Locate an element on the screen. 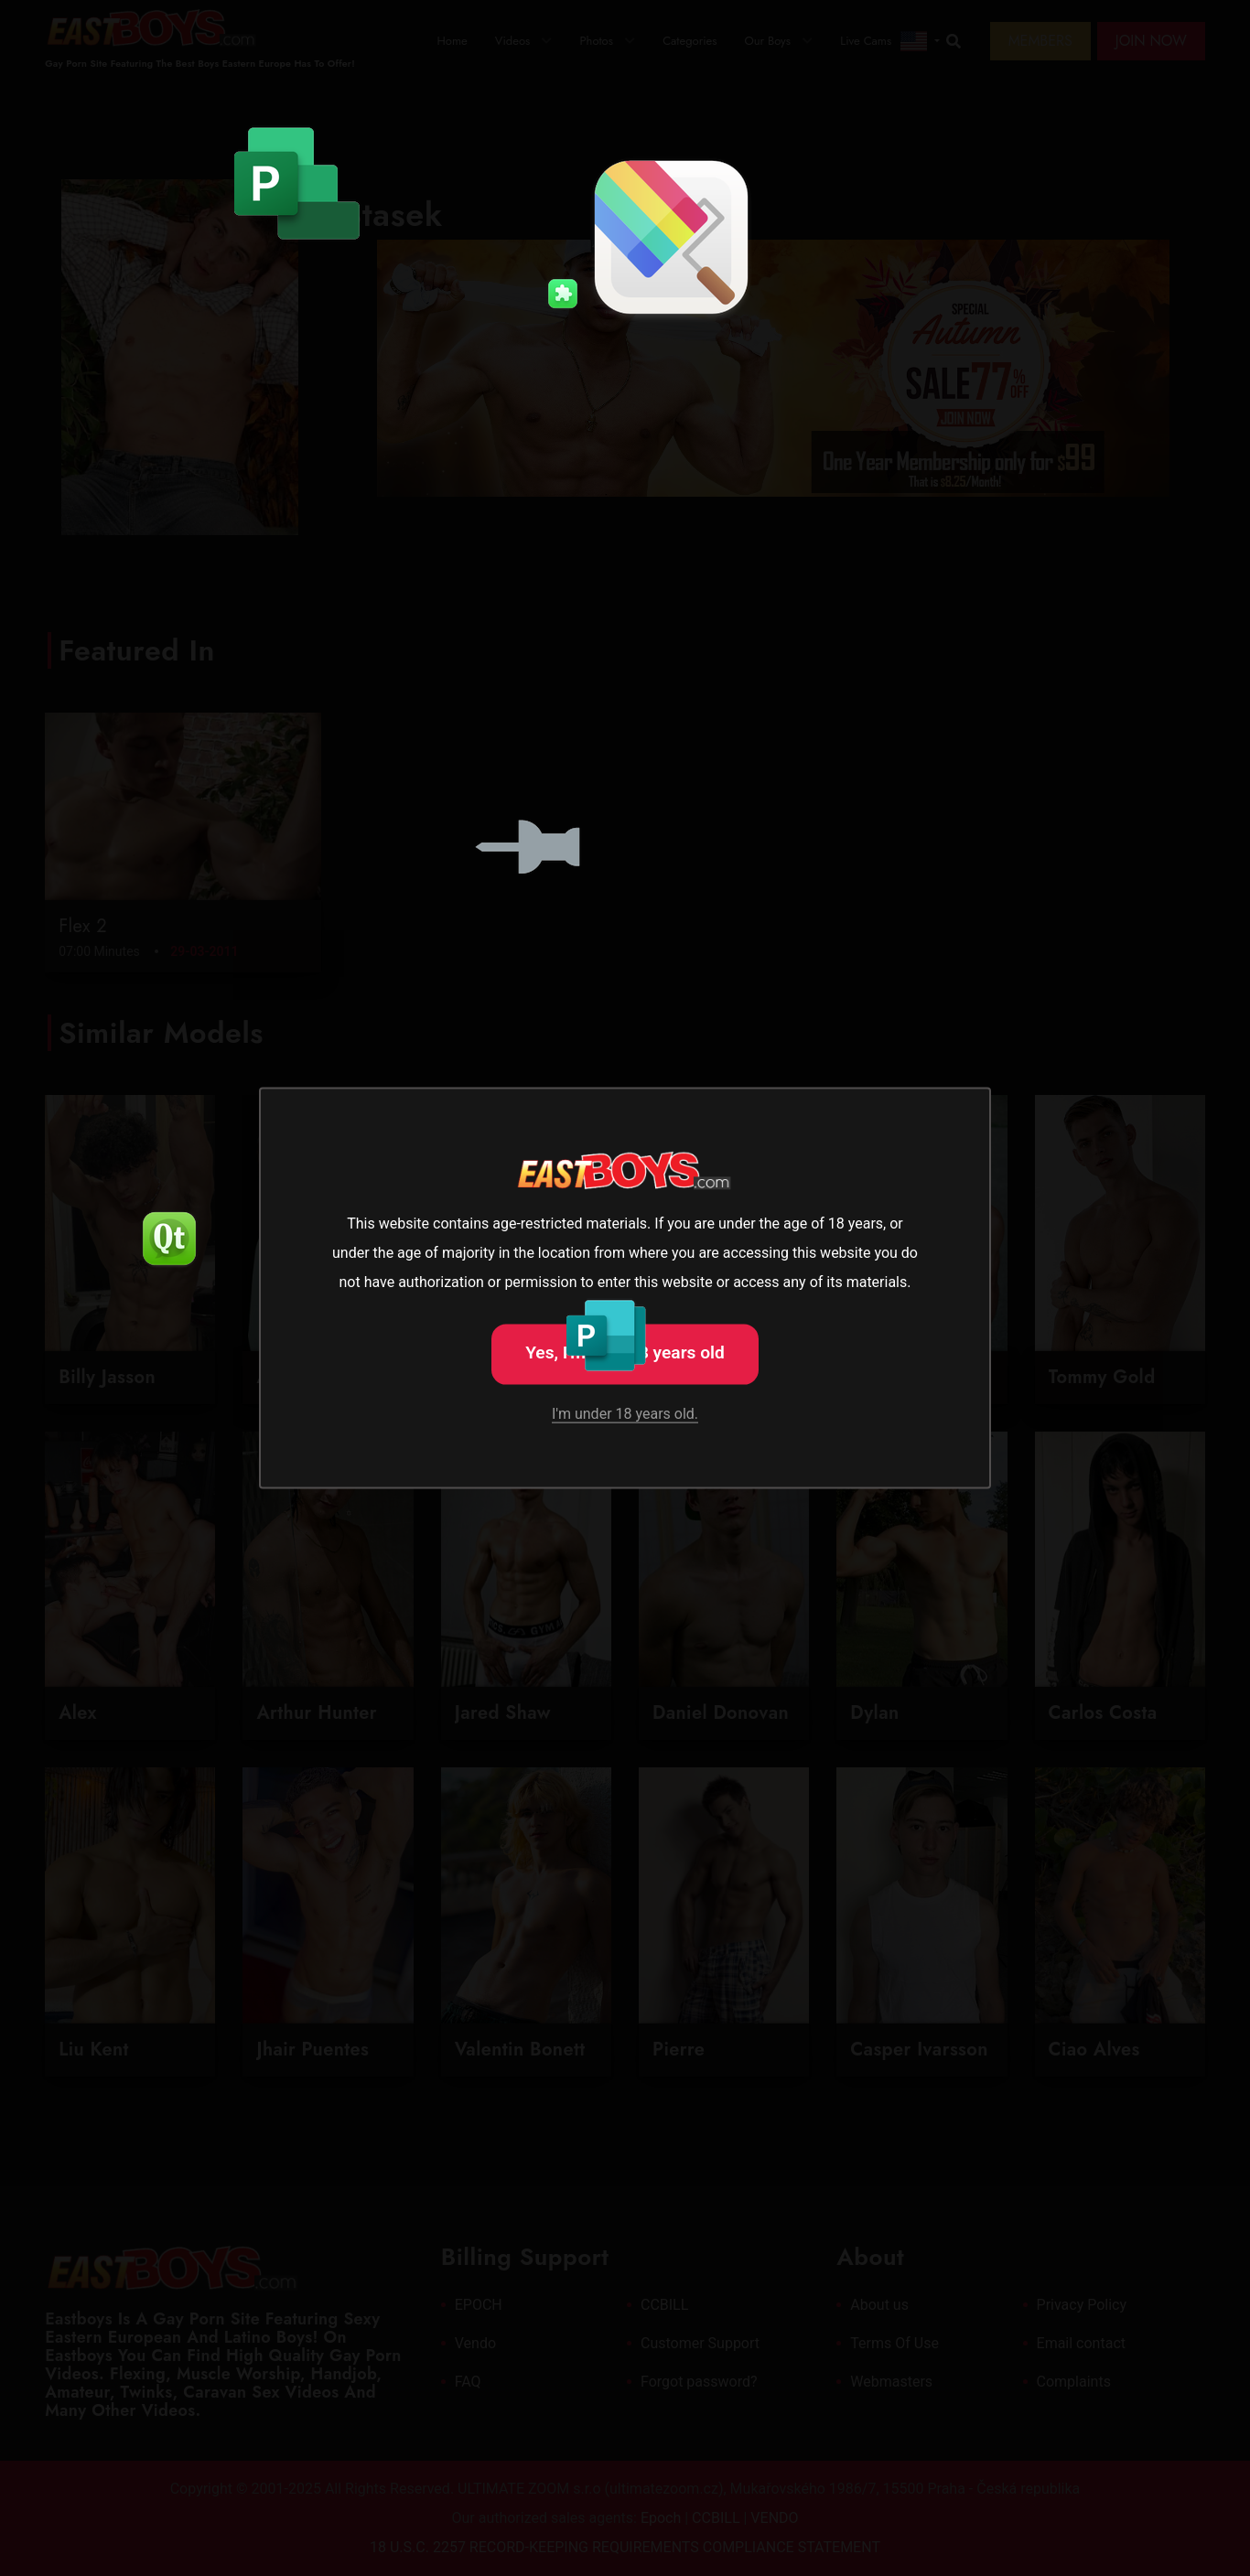 This screenshot has width=1250, height=2576. open Gradience app to customize GTK theme colors is located at coordinates (671, 237).